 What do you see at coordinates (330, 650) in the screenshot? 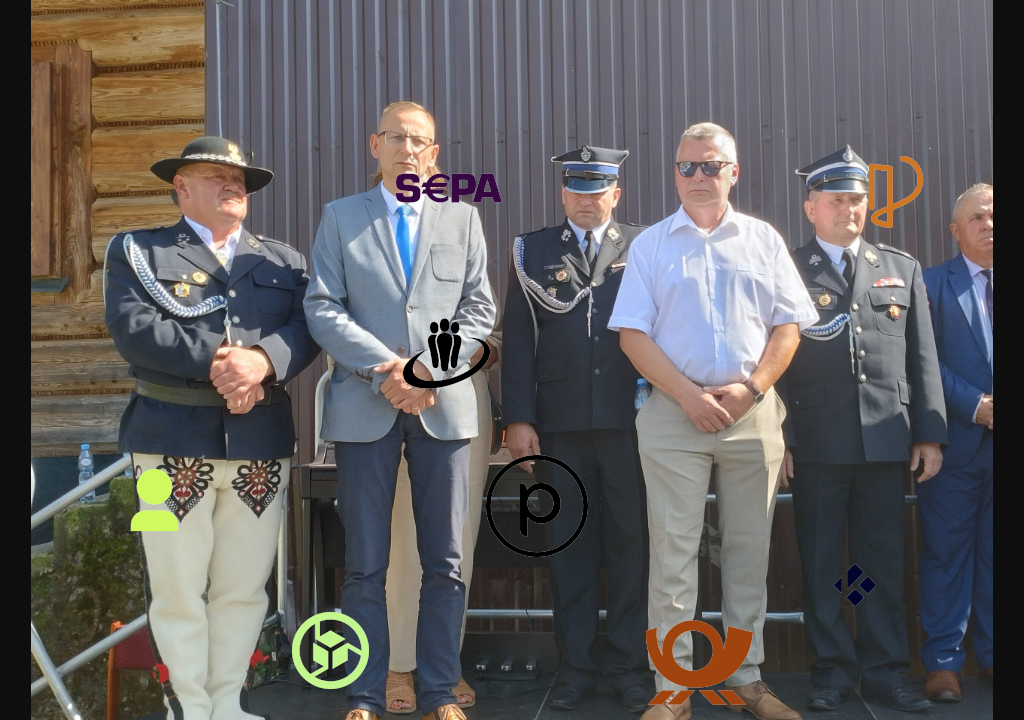
I see `google container-optimized os logo` at bounding box center [330, 650].